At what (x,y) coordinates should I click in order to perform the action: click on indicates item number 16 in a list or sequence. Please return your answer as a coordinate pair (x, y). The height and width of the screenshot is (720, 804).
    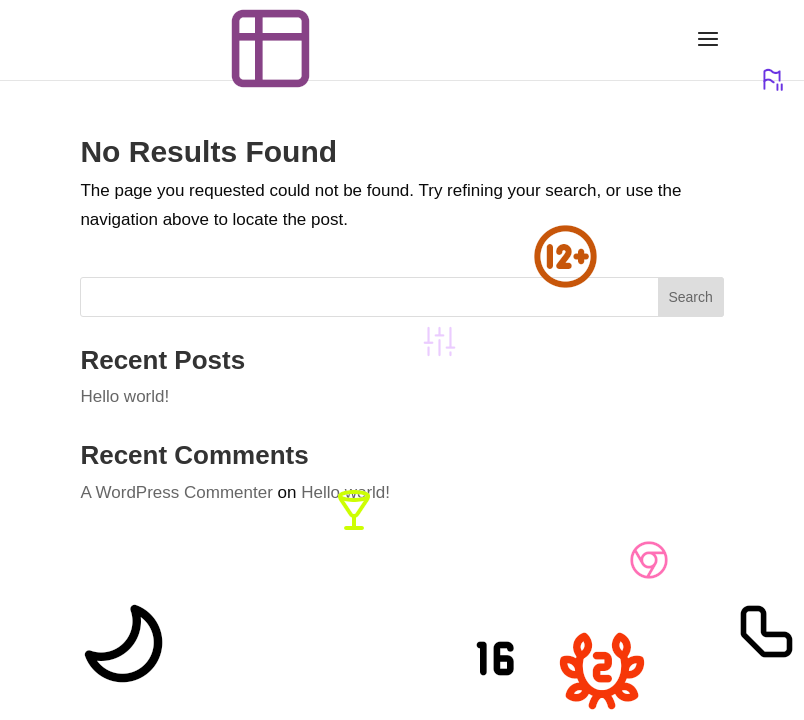
    Looking at the image, I should click on (493, 658).